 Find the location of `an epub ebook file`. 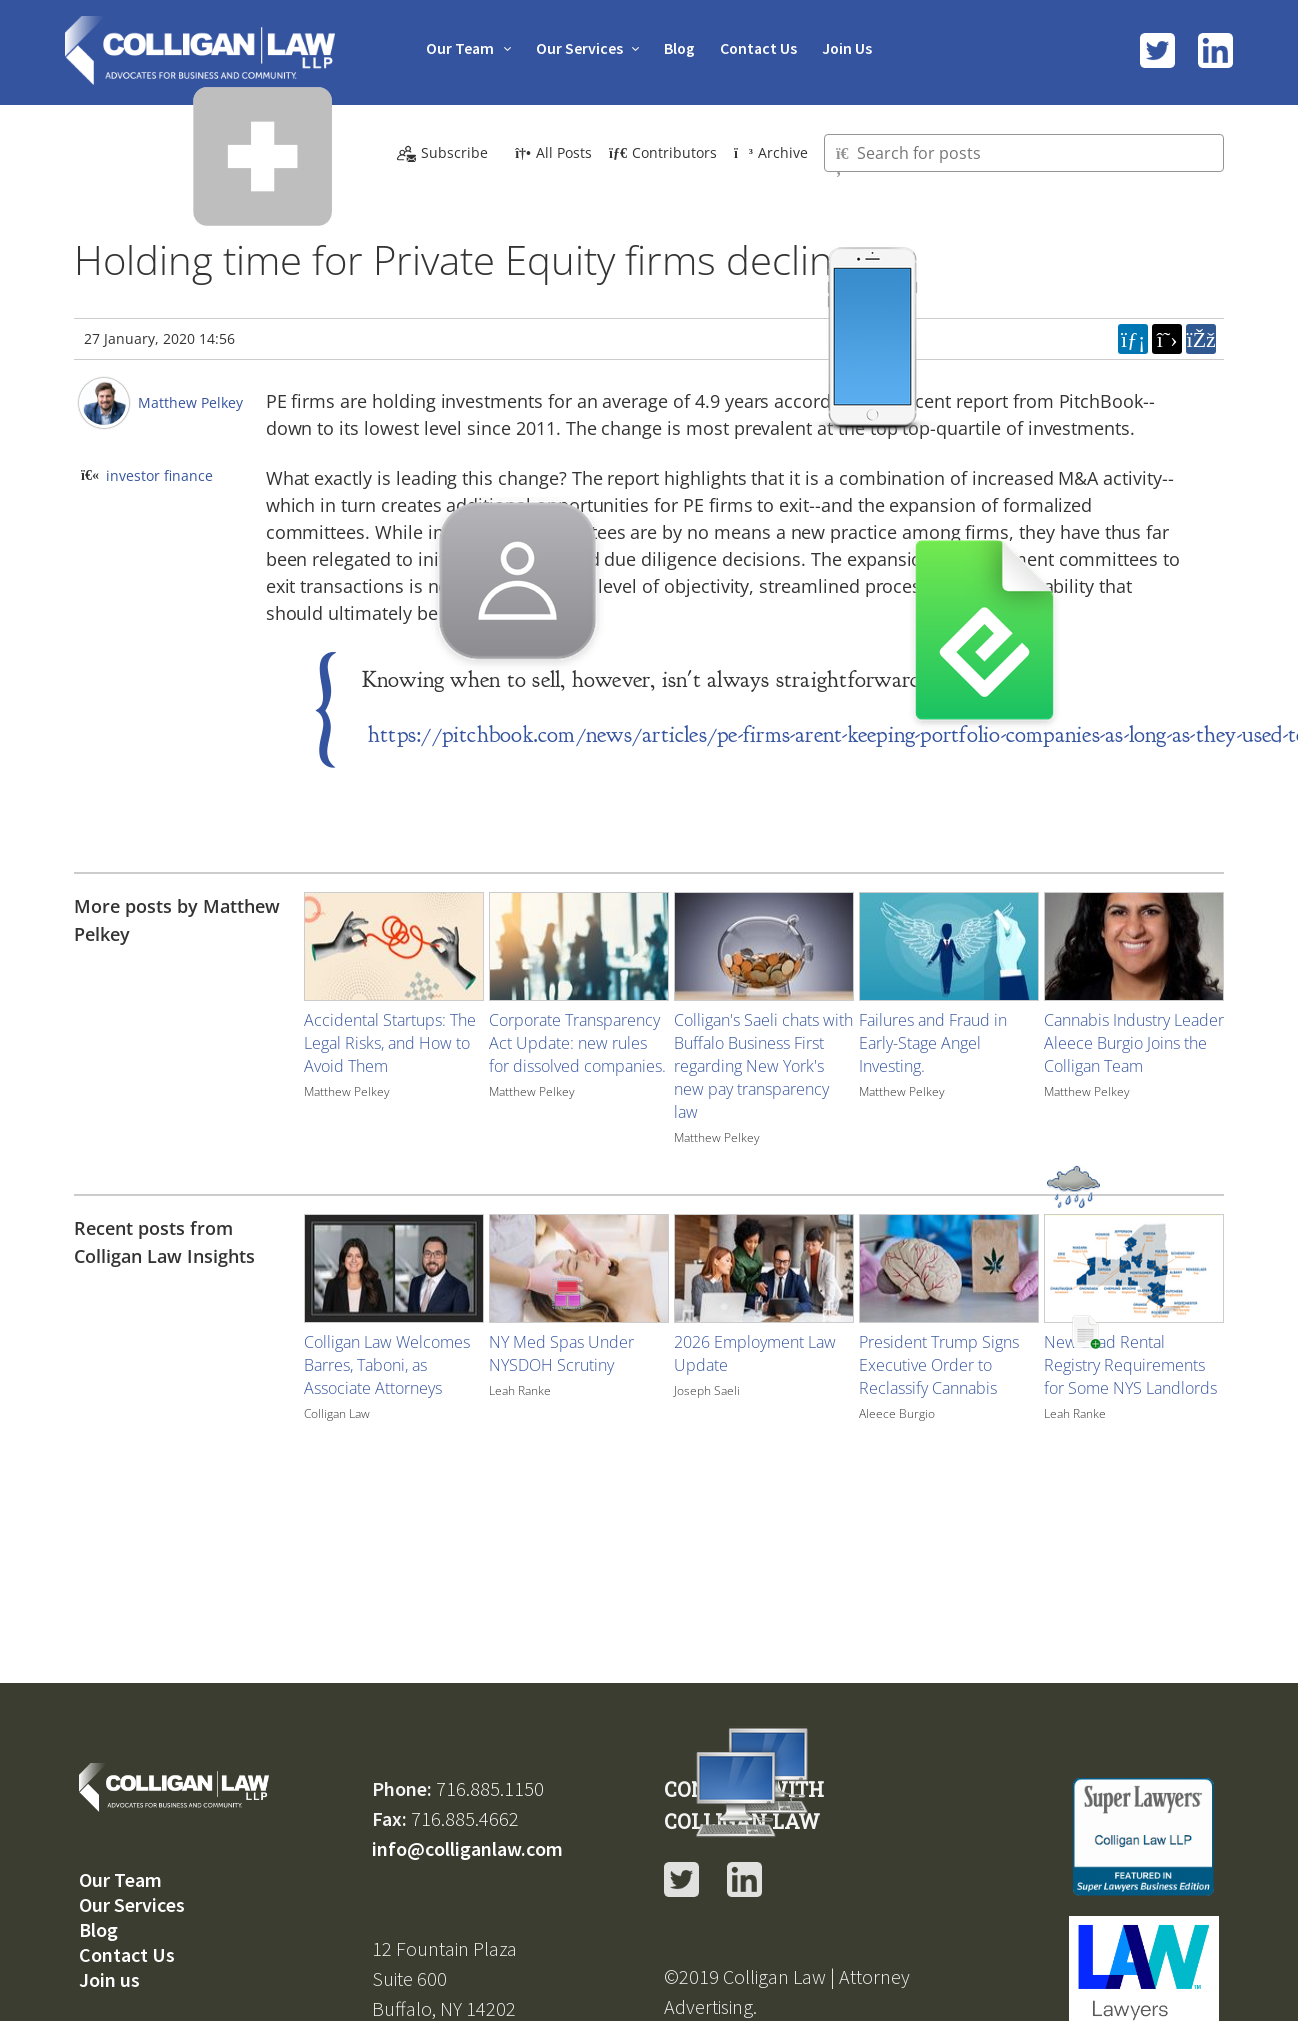

an epub ebook file is located at coordinates (984, 633).